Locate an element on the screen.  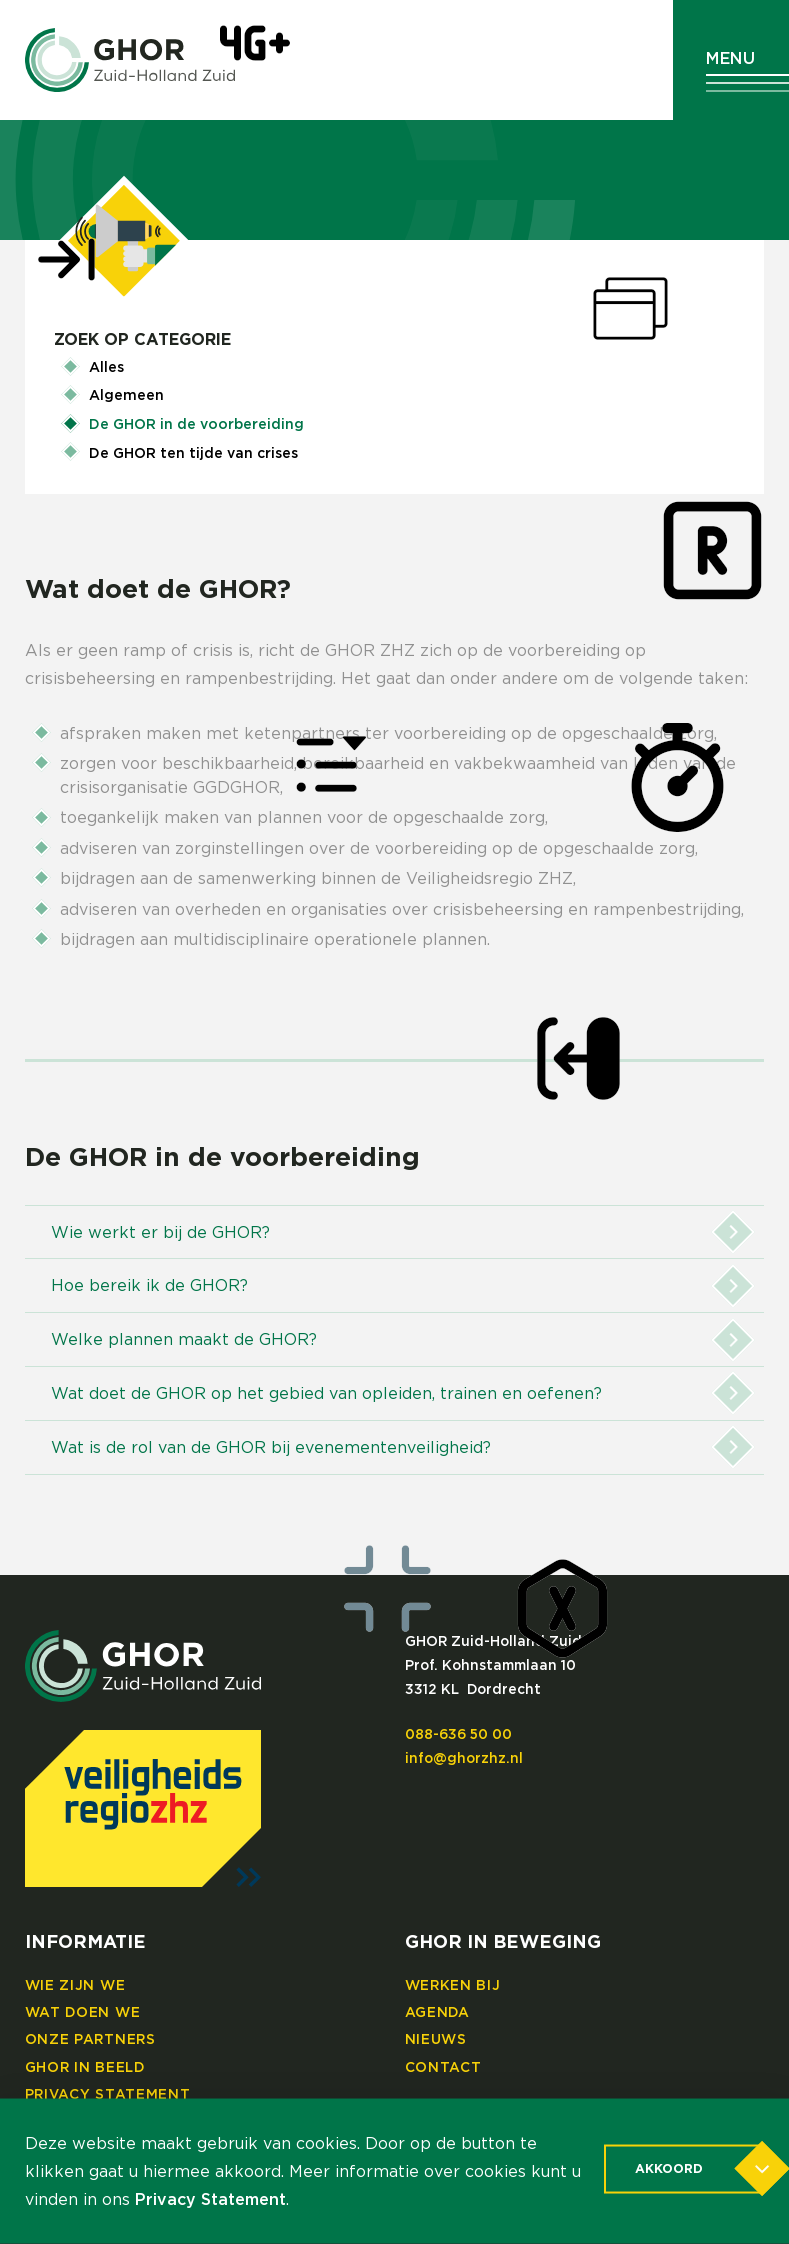
close or cancel action is located at coordinates (562, 1608).